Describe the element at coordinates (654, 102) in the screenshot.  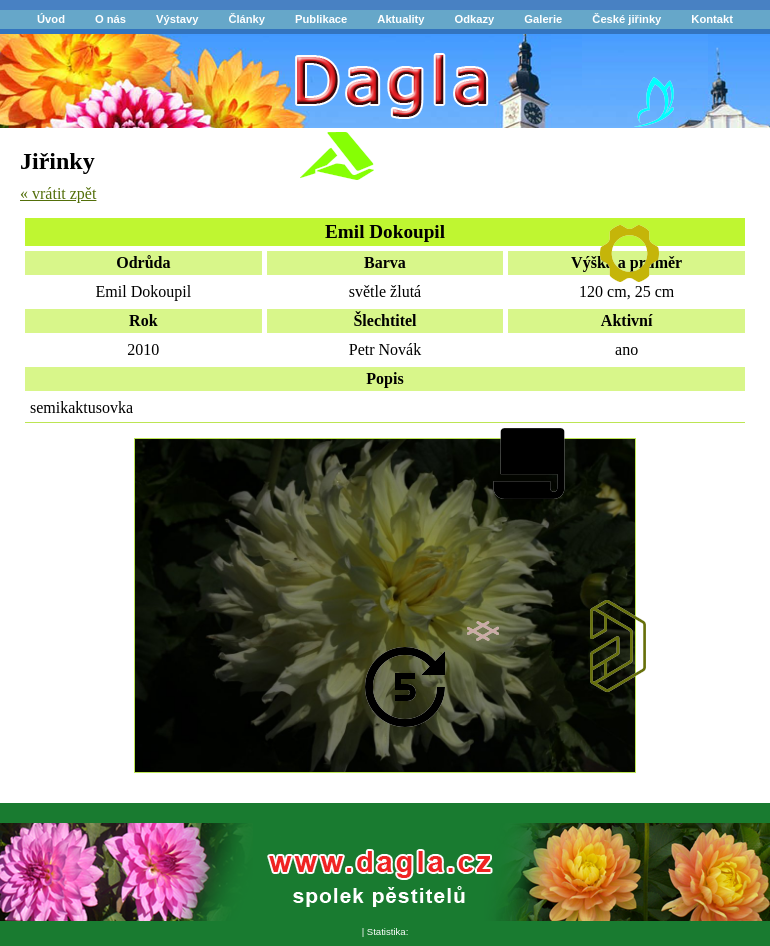
I see `open the Veepee app` at that location.